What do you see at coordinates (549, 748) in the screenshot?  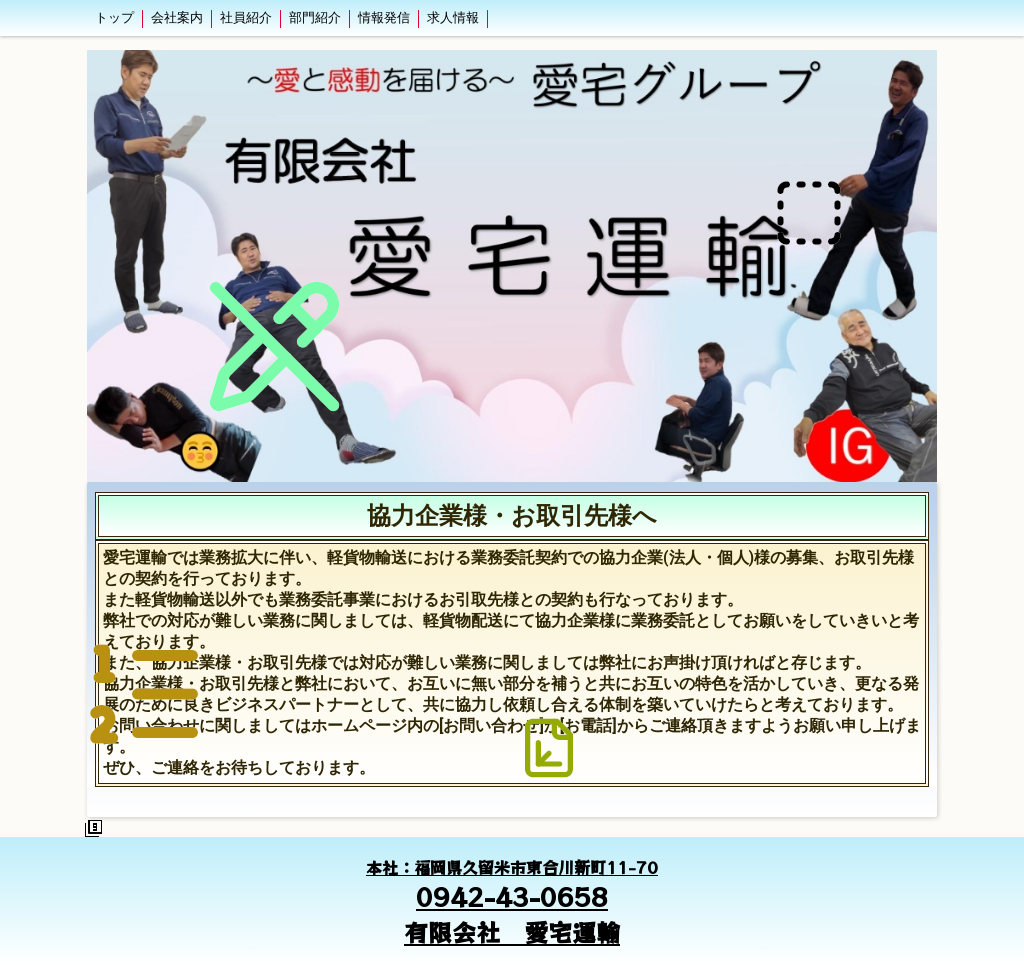 I see `view 3d model or visualization file` at bounding box center [549, 748].